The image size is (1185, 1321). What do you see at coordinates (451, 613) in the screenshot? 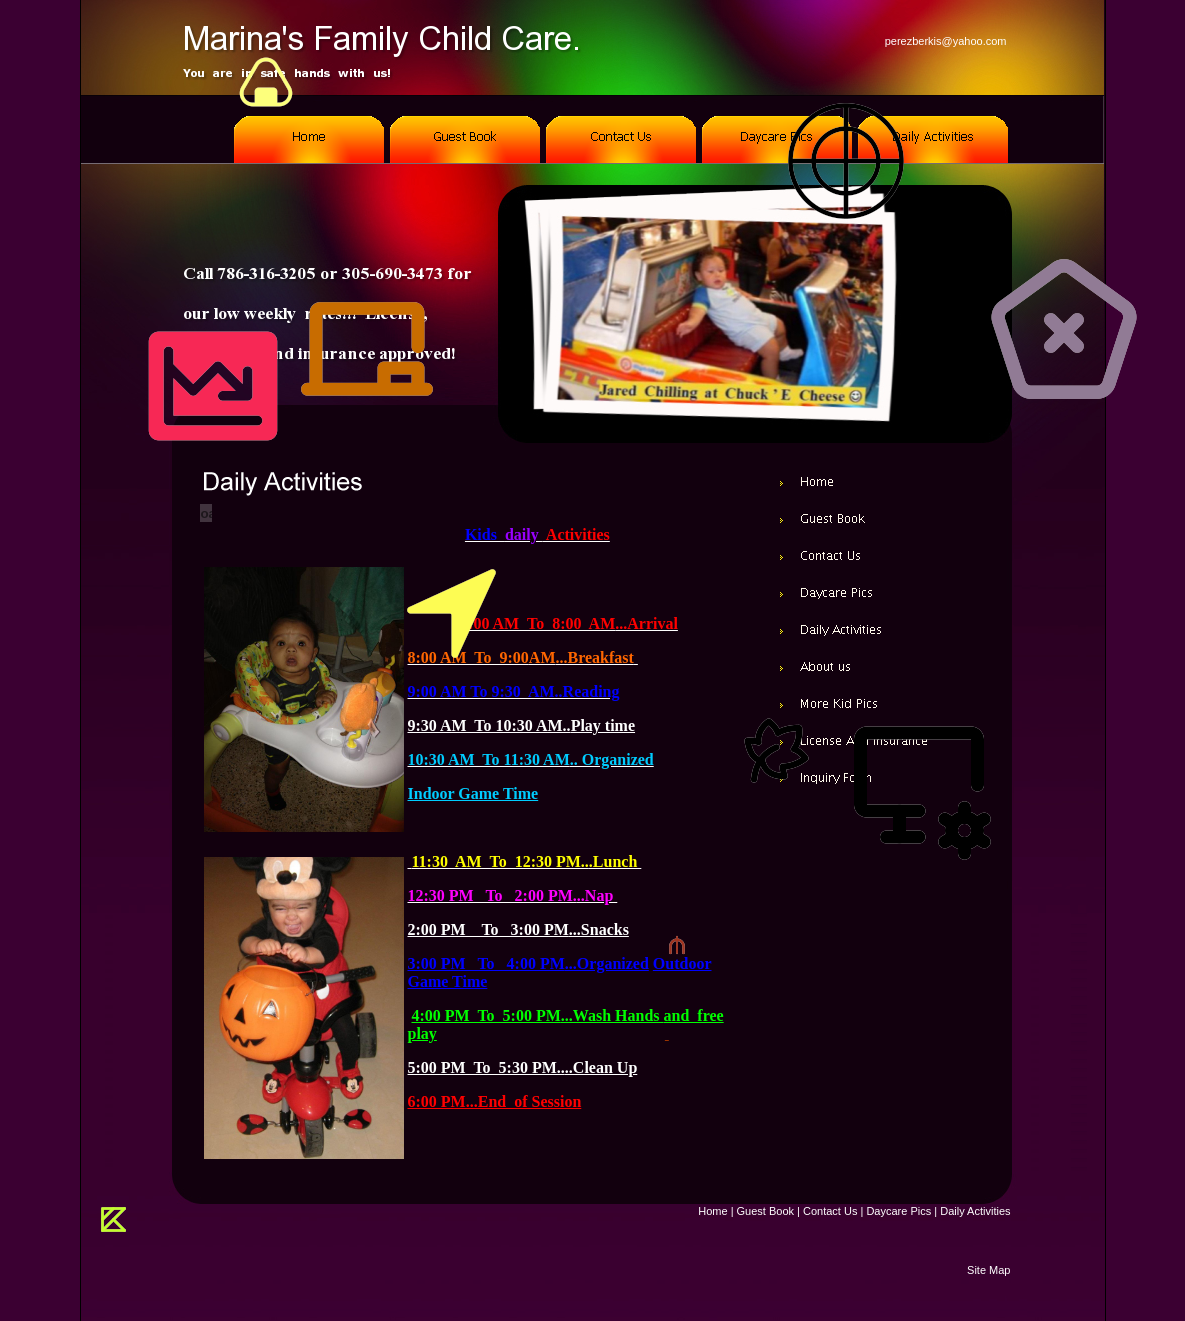
I see `get directions to current destination` at bounding box center [451, 613].